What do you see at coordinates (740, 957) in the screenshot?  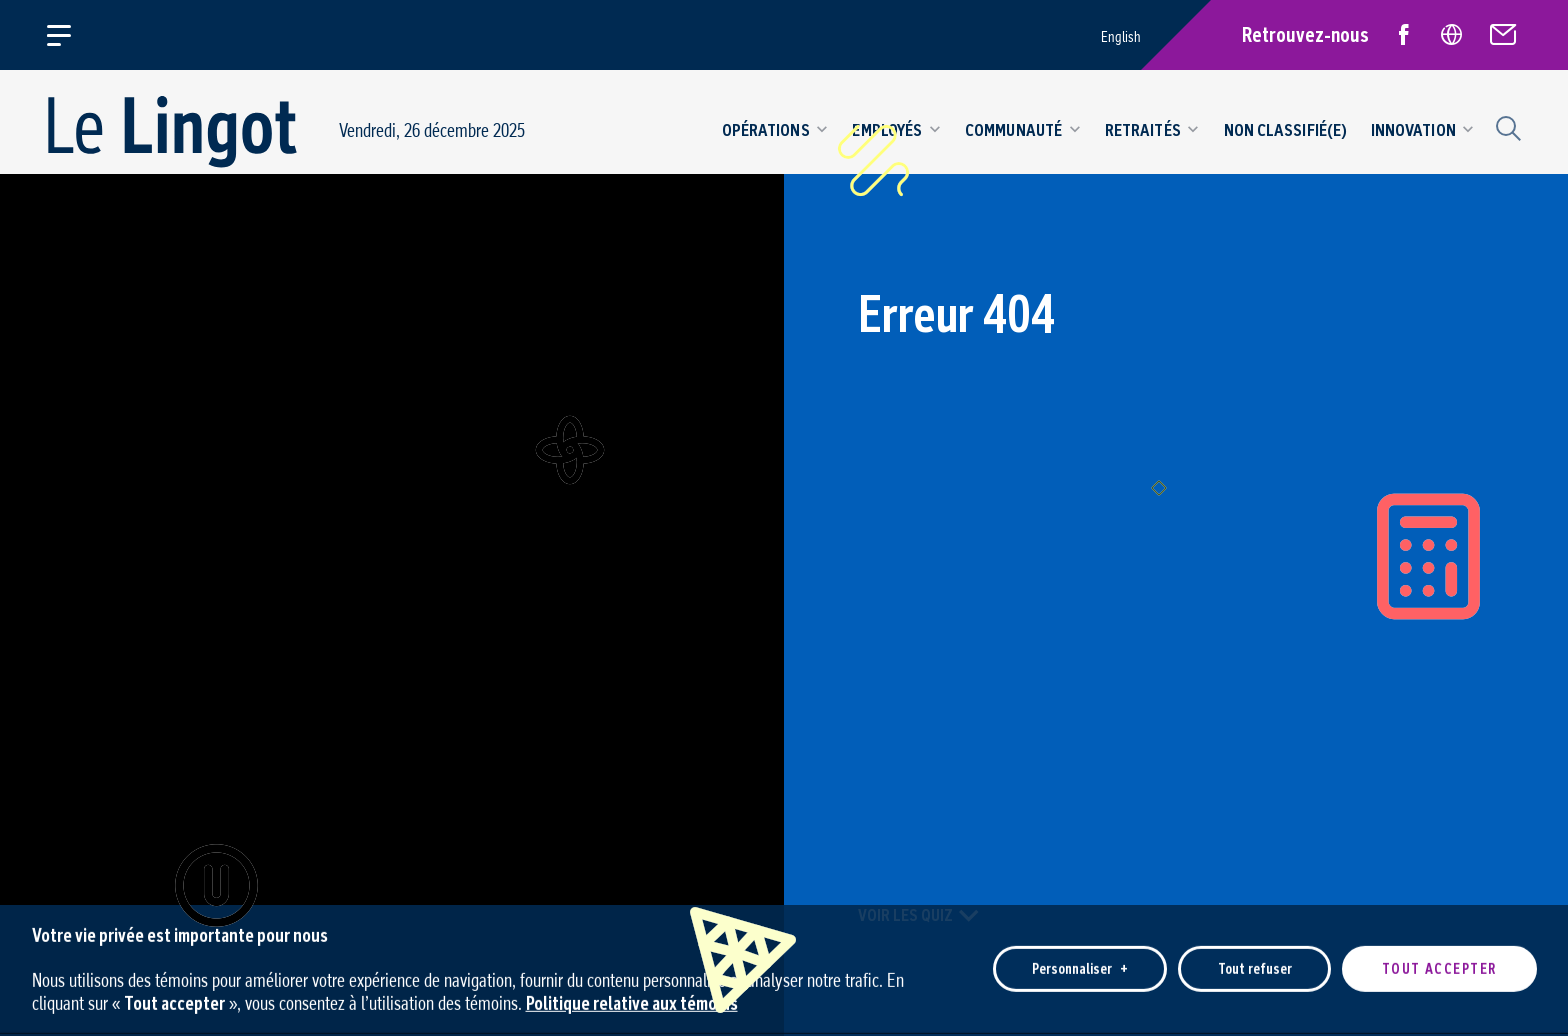 I see `three.js library or 3D graphics project` at bounding box center [740, 957].